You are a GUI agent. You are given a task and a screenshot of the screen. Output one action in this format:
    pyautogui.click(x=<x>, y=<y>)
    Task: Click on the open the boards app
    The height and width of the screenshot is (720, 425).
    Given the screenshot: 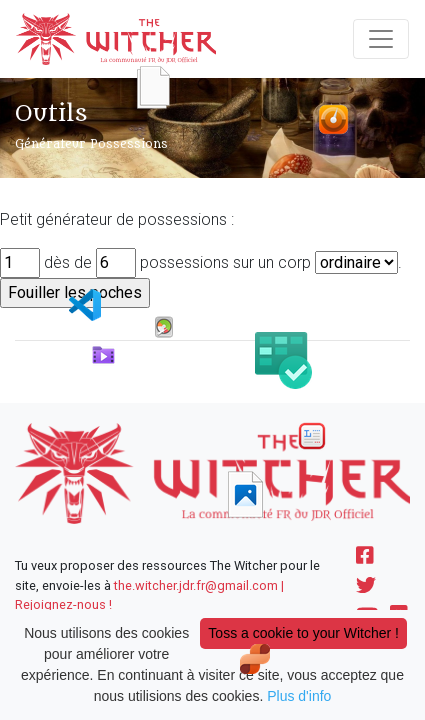 What is the action you would take?
    pyautogui.click(x=283, y=360)
    